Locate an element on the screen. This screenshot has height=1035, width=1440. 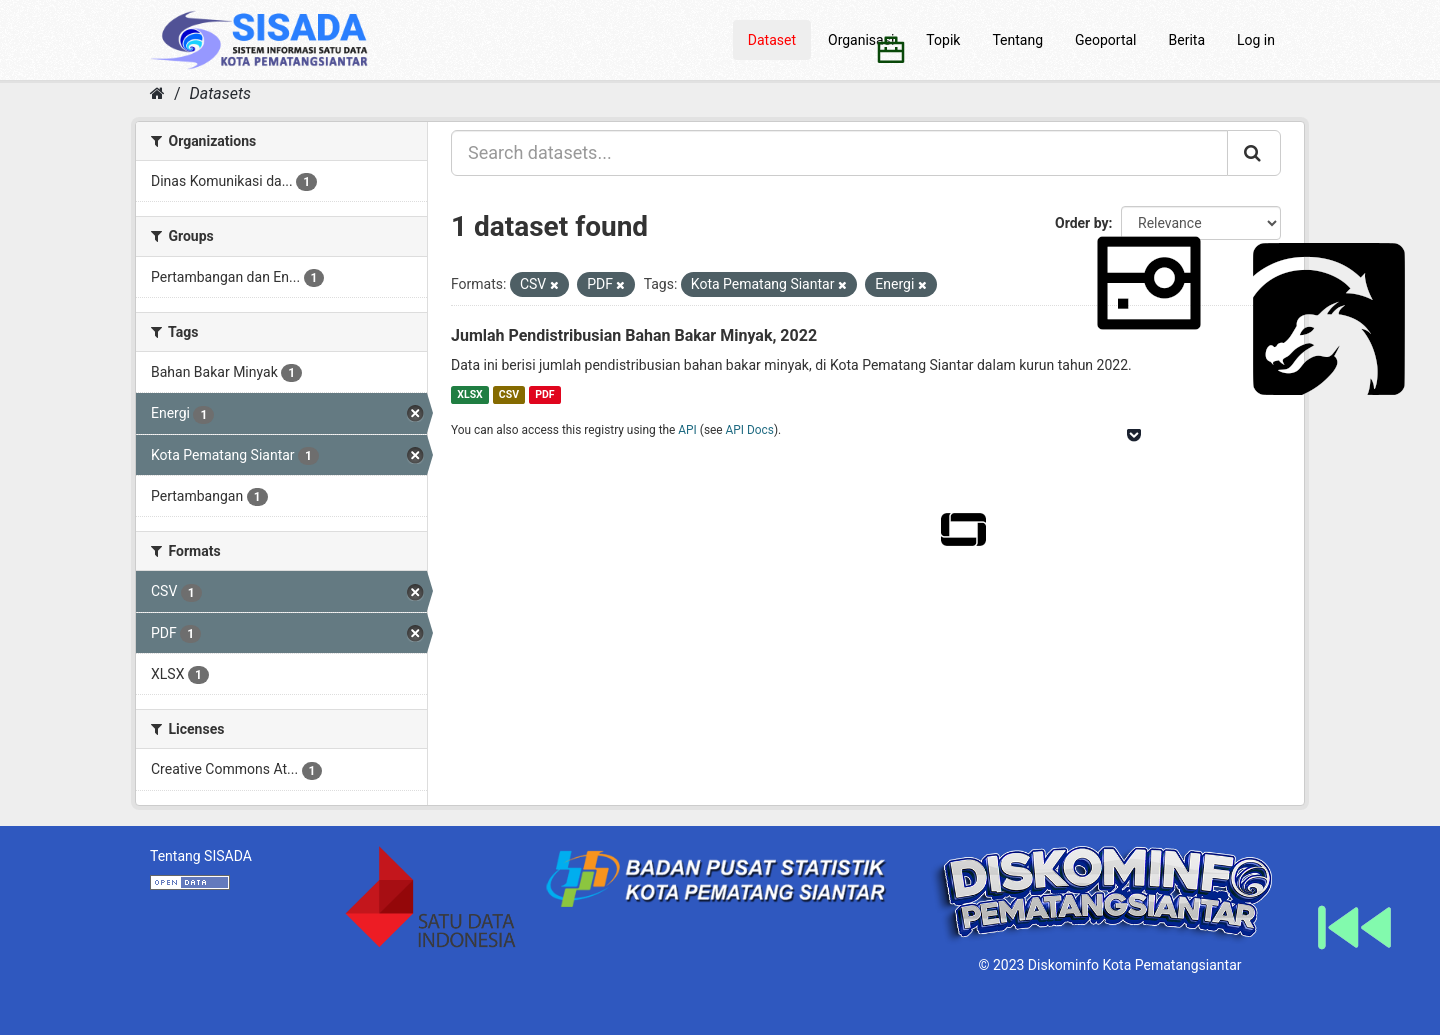
open google tv app is located at coordinates (963, 529).